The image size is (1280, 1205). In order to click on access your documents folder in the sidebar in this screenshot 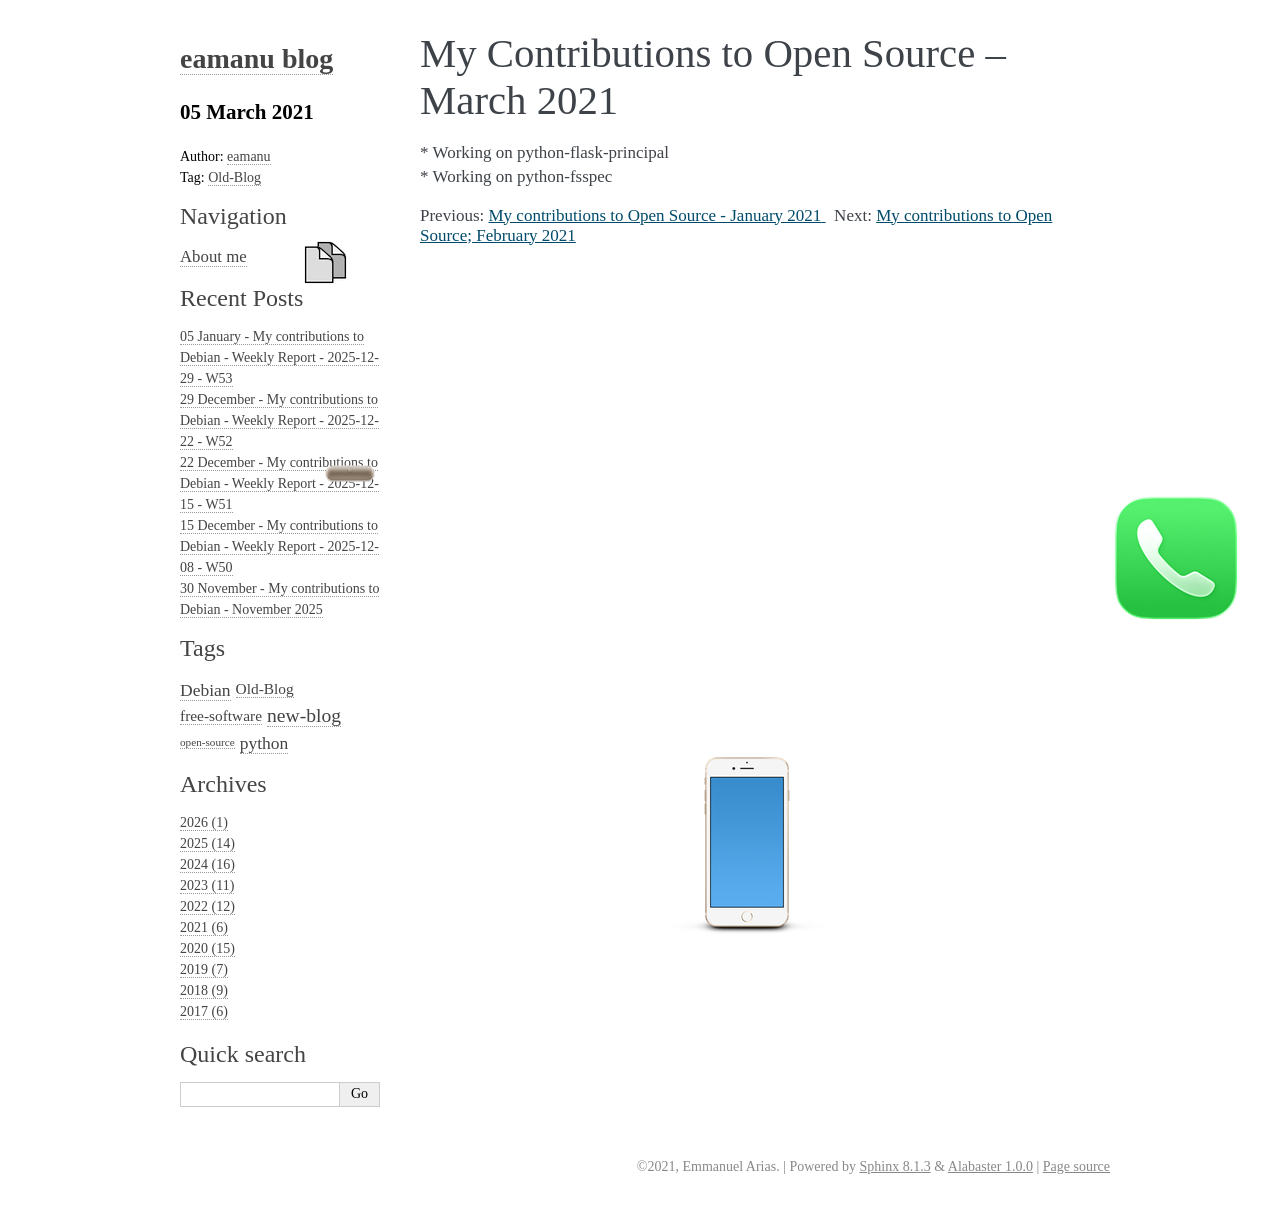, I will do `click(325, 262)`.